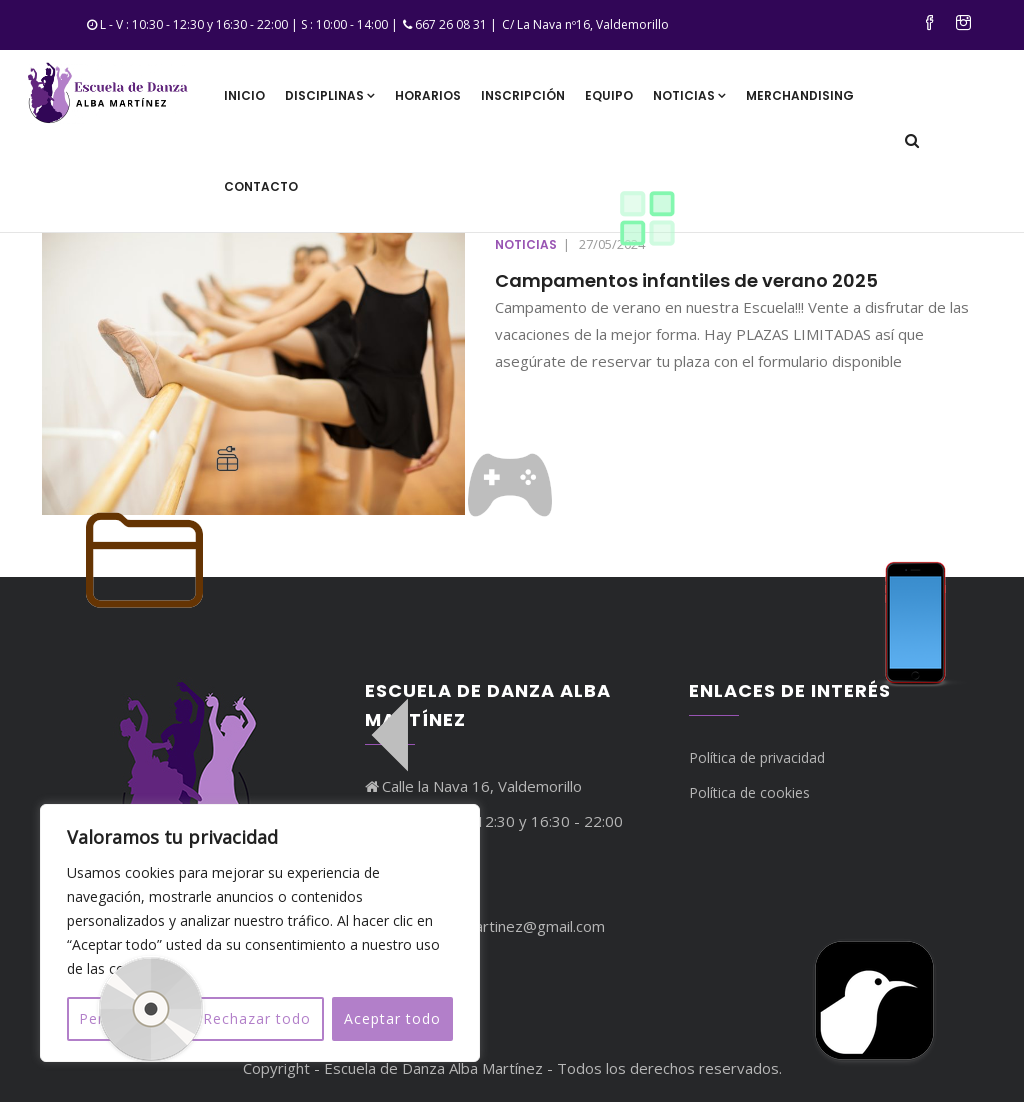 The image size is (1024, 1102). What do you see at coordinates (151, 1009) in the screenshot?
I see `indicates a DVD or optical disc drive` at bounding box center [151, 1009].